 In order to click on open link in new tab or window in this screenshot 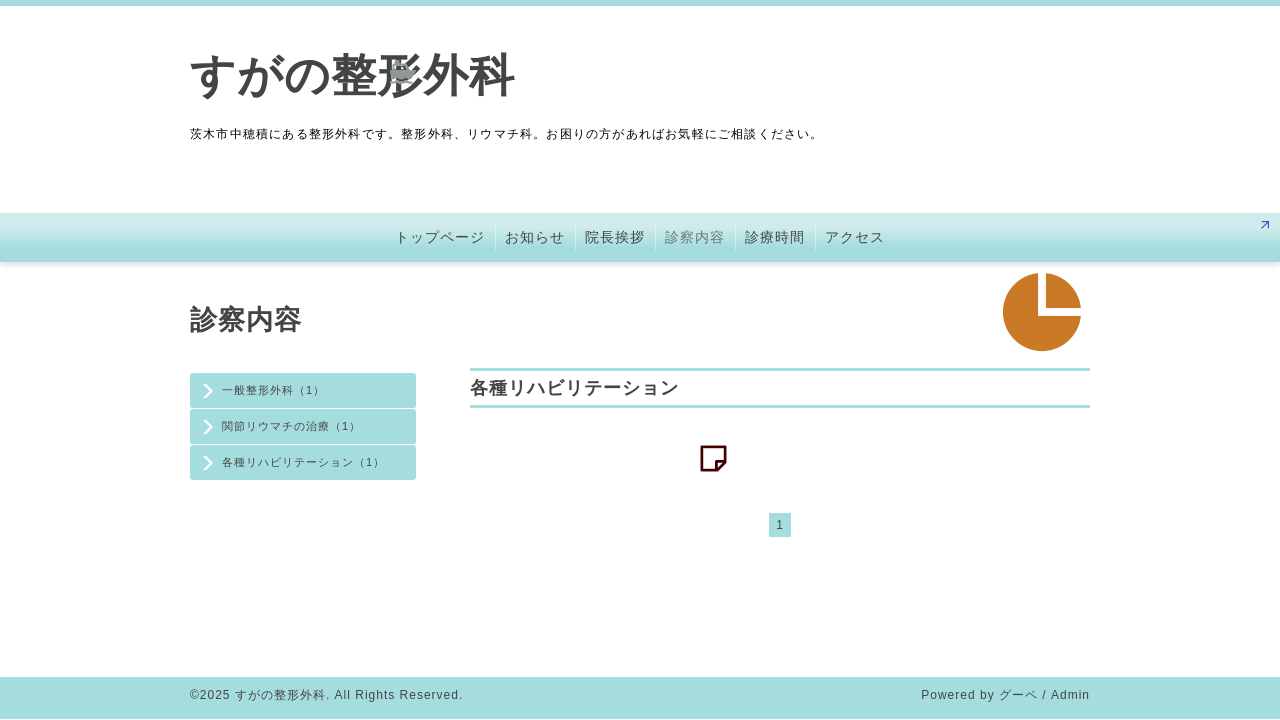, I will do `click(1265, 225)`.